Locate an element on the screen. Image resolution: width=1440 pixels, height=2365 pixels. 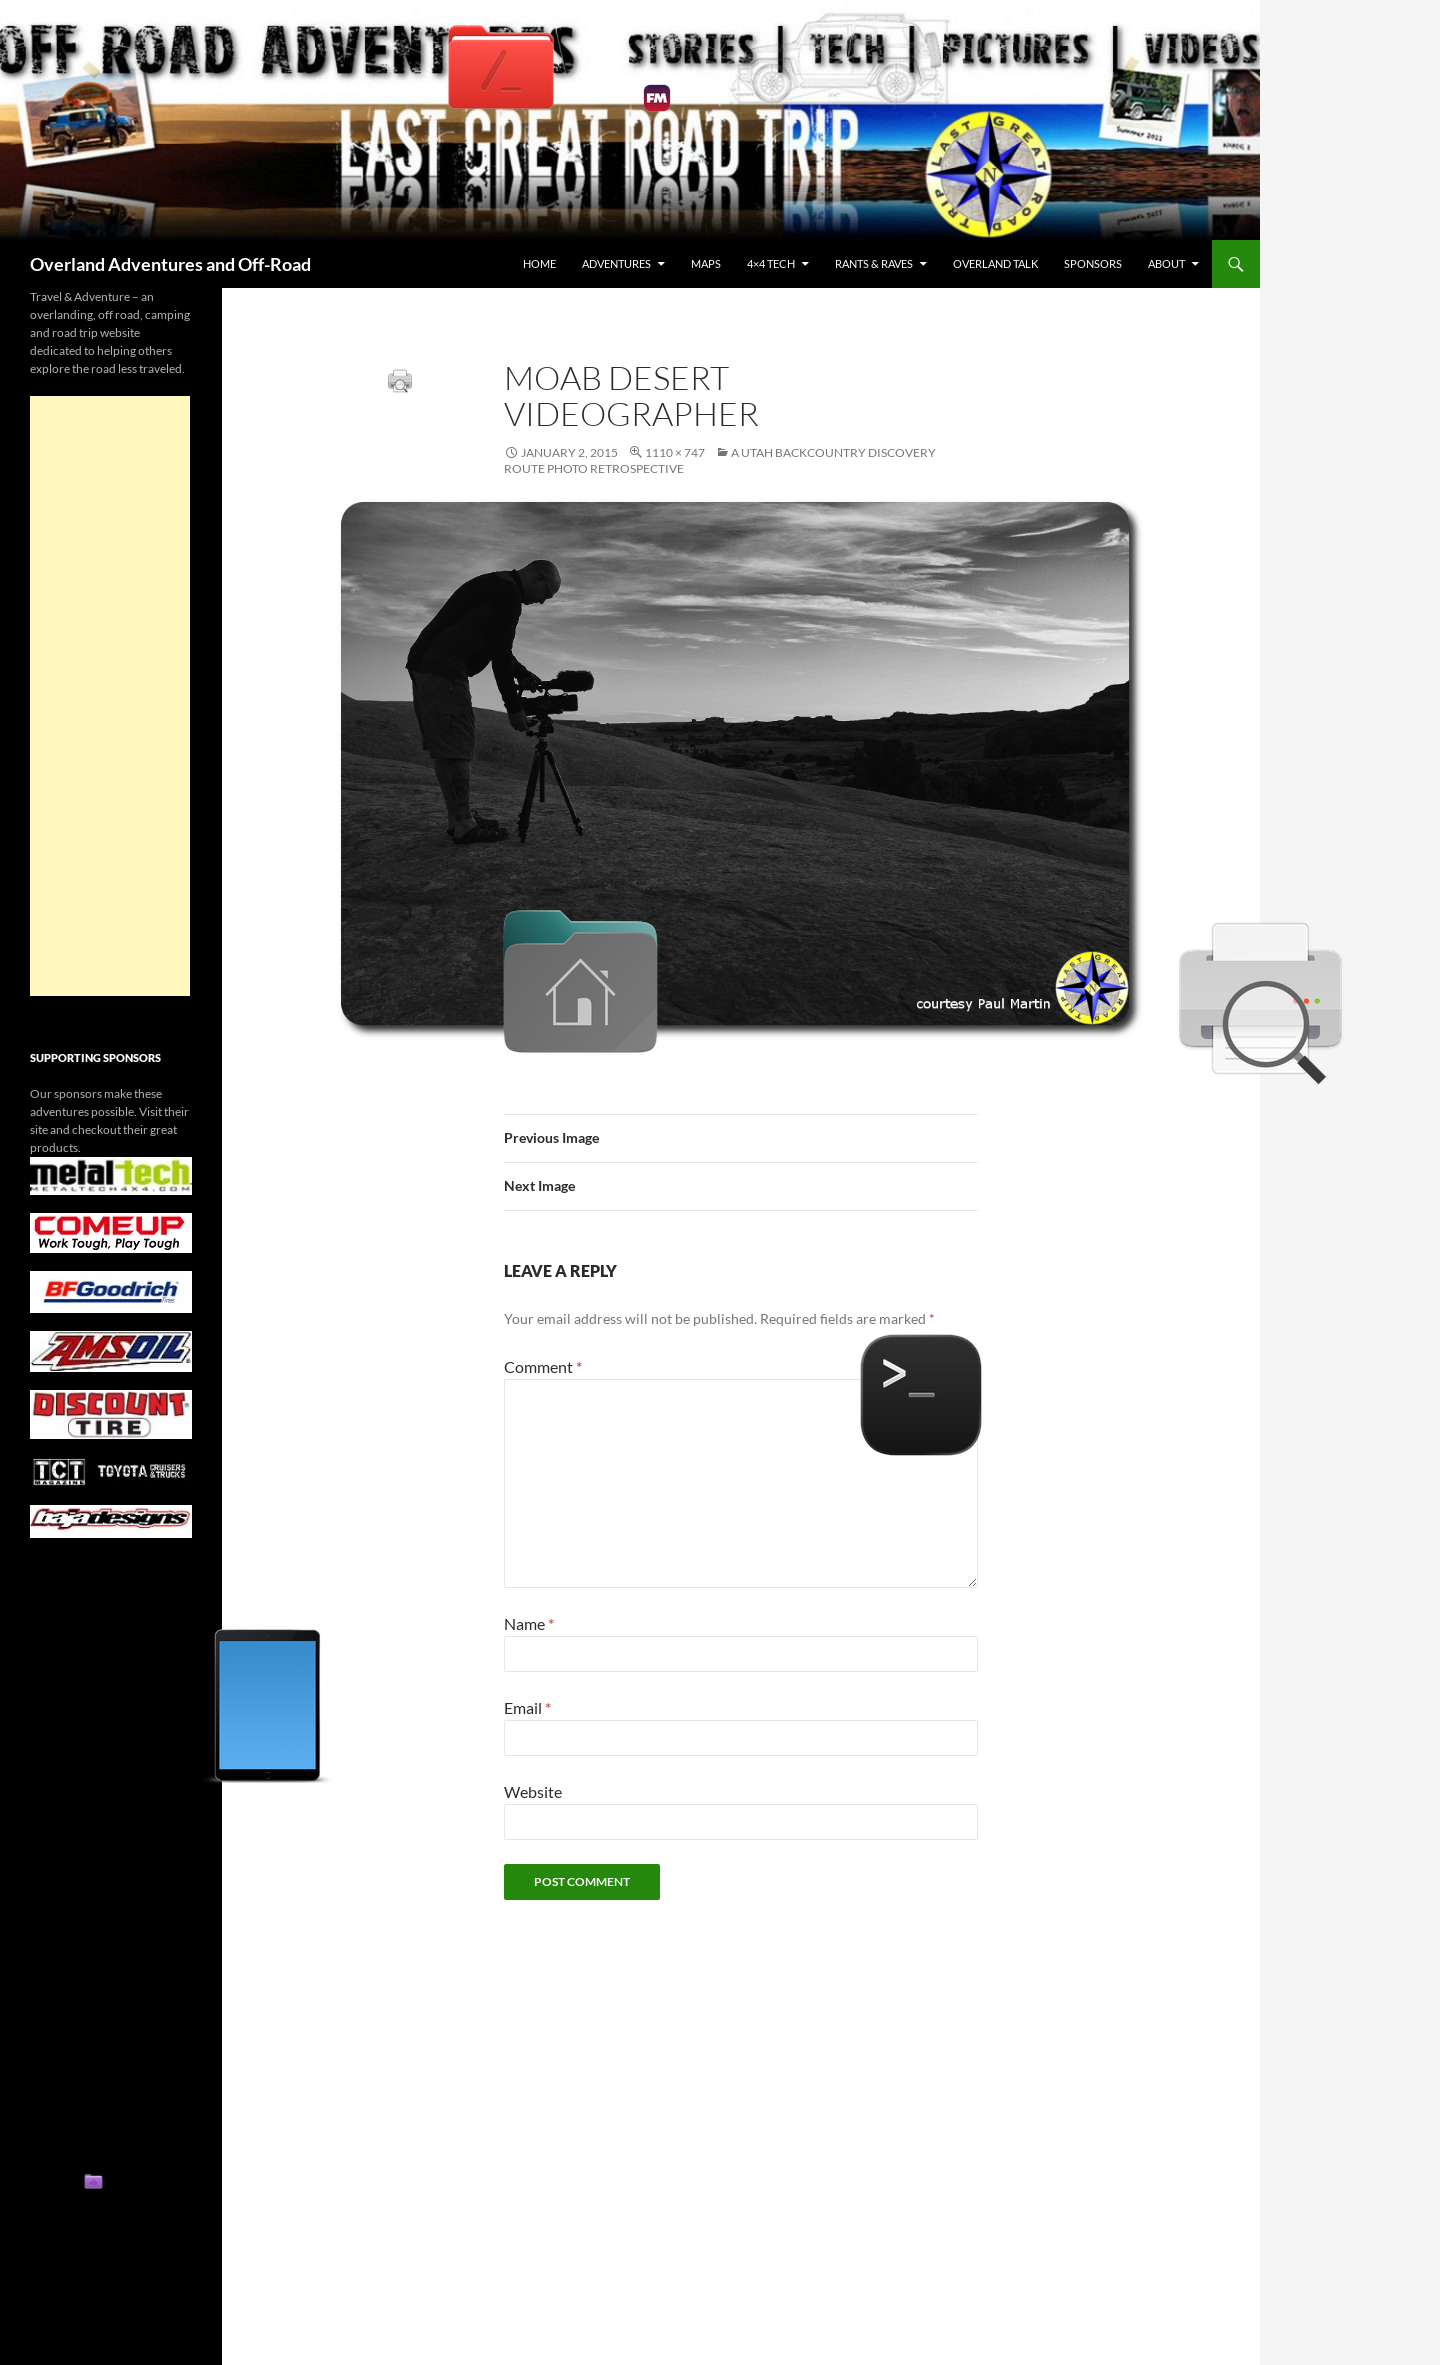
open football manager app is located at coordinates (657, 98).